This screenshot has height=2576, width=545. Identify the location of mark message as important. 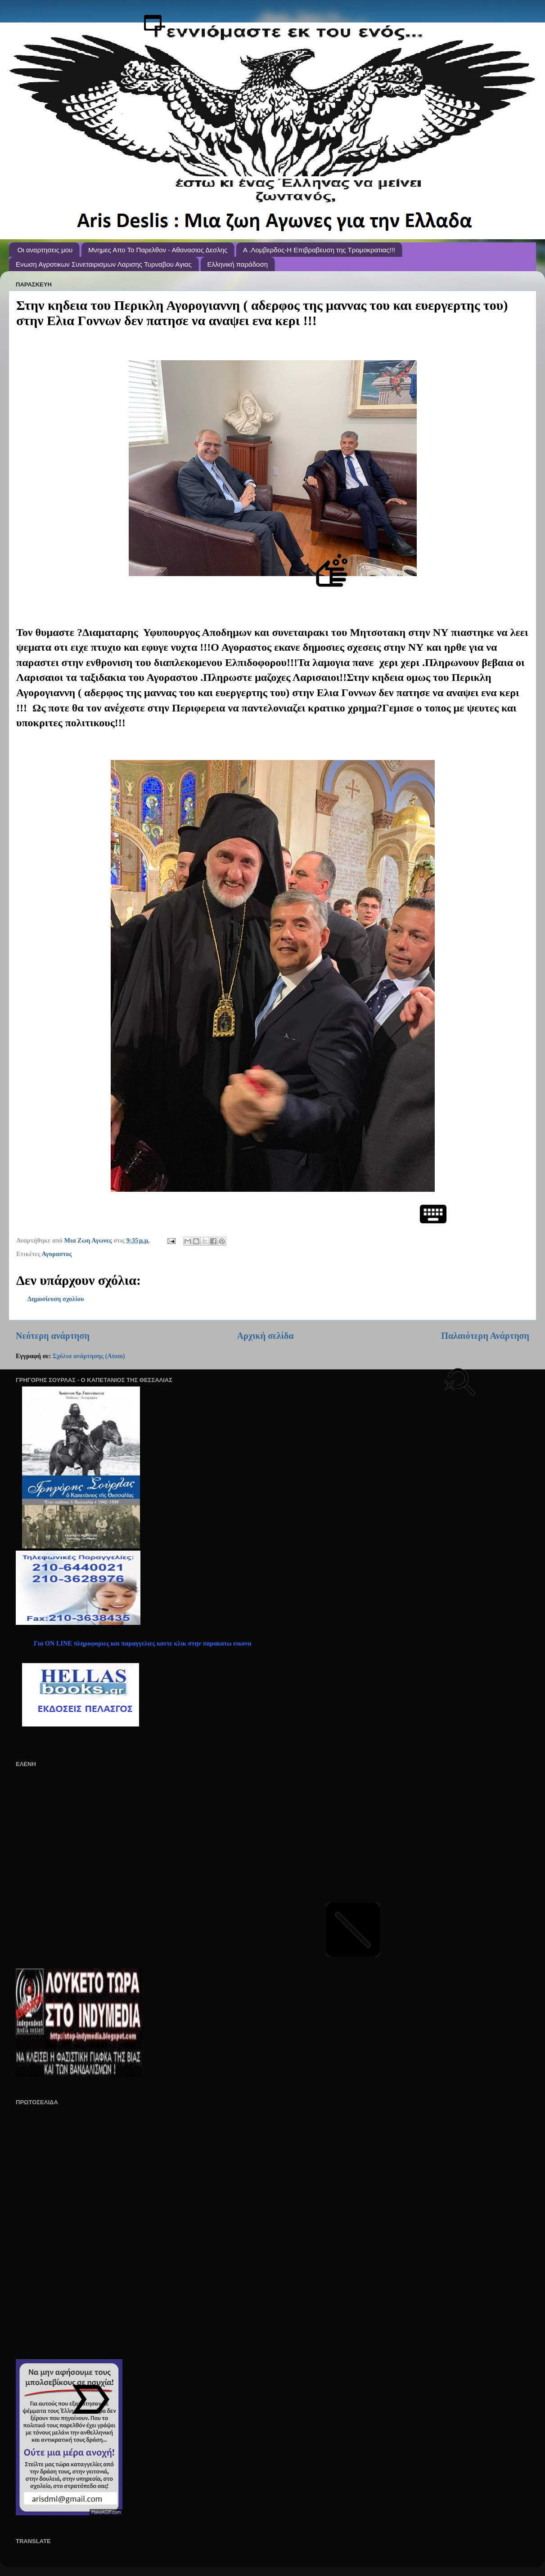
(91, 2399).